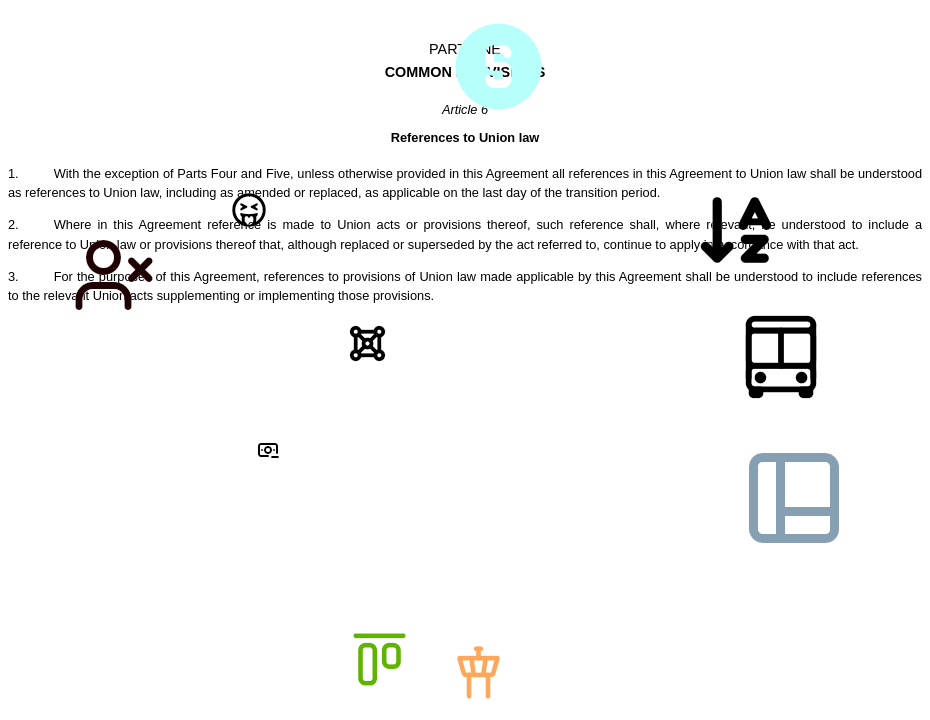  I want to click on indicates a "small" size option, so click(498, 66).